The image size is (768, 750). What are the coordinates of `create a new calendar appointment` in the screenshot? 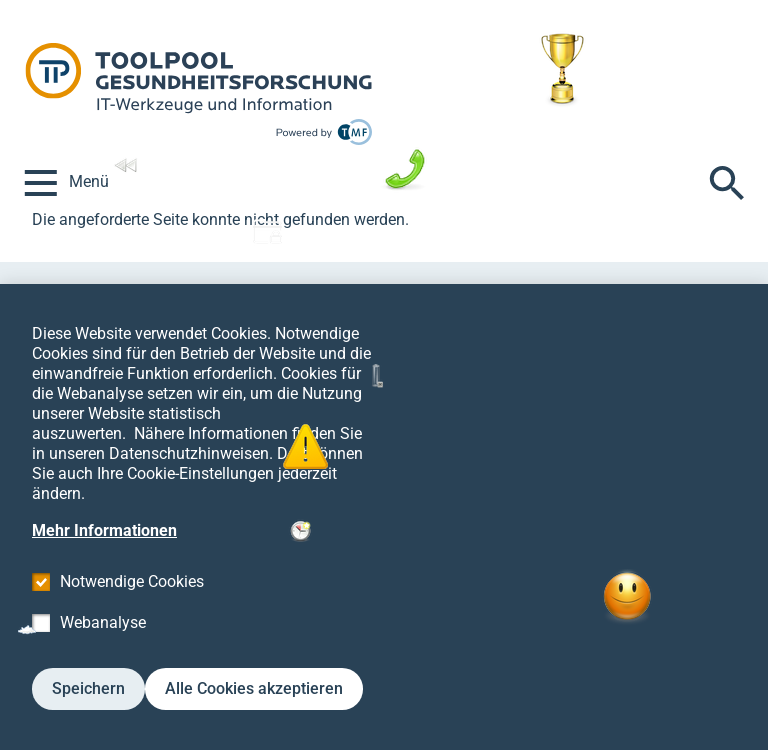 It's located at (301, 531).